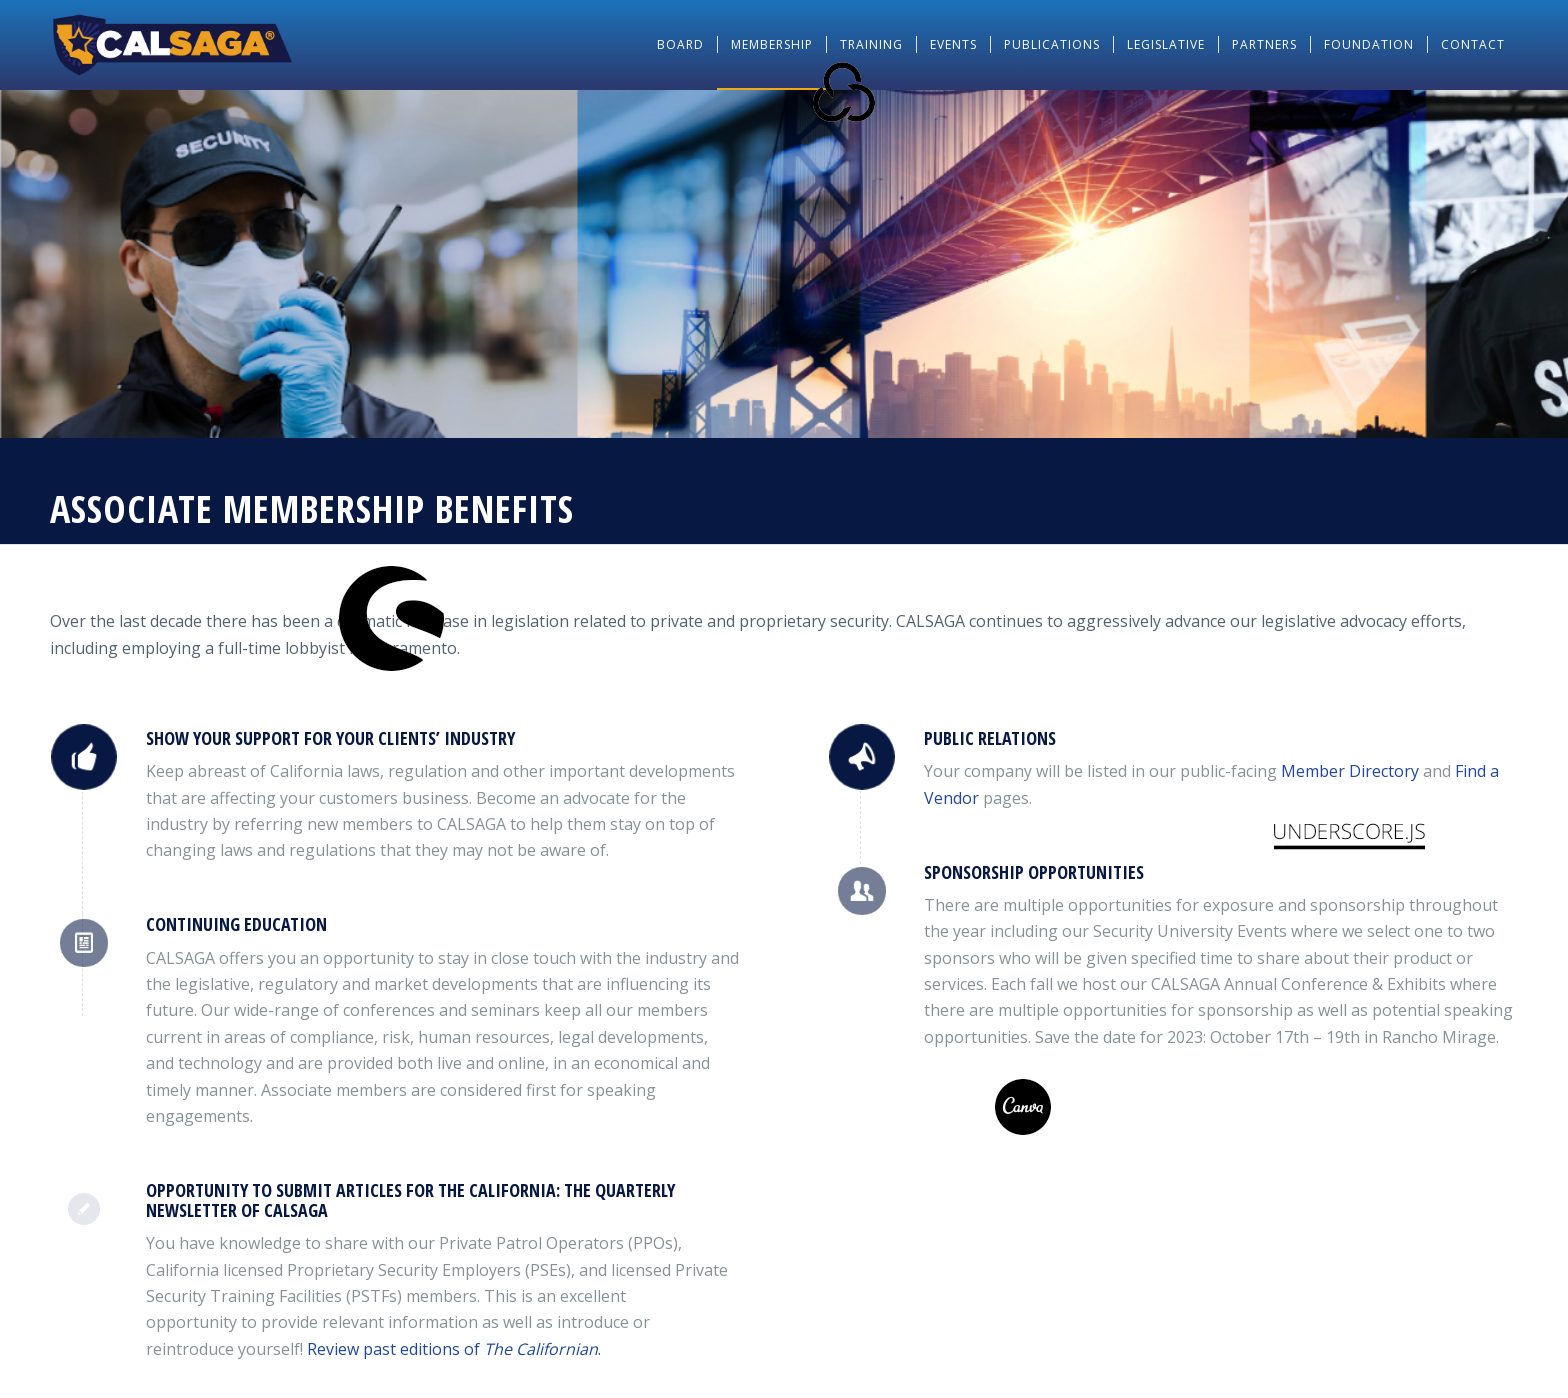 The image size is (1568, 1398). I want to click on countingworks pro app or service logo, so click(844, 92).